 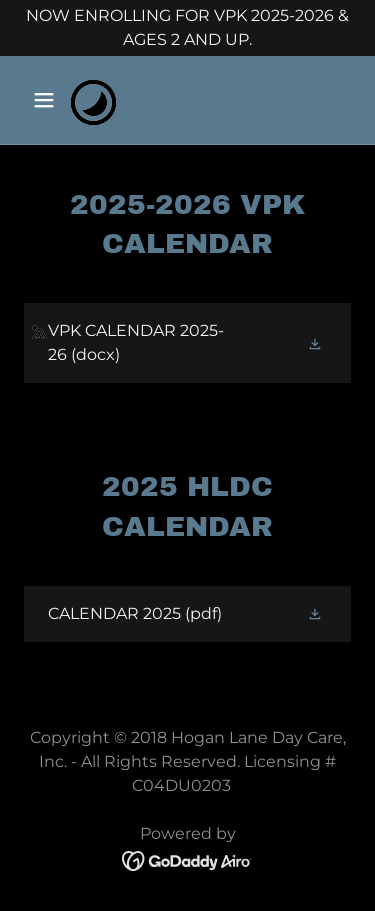 I want to click on adjust display contrast settings, so click(x=93, y=102).